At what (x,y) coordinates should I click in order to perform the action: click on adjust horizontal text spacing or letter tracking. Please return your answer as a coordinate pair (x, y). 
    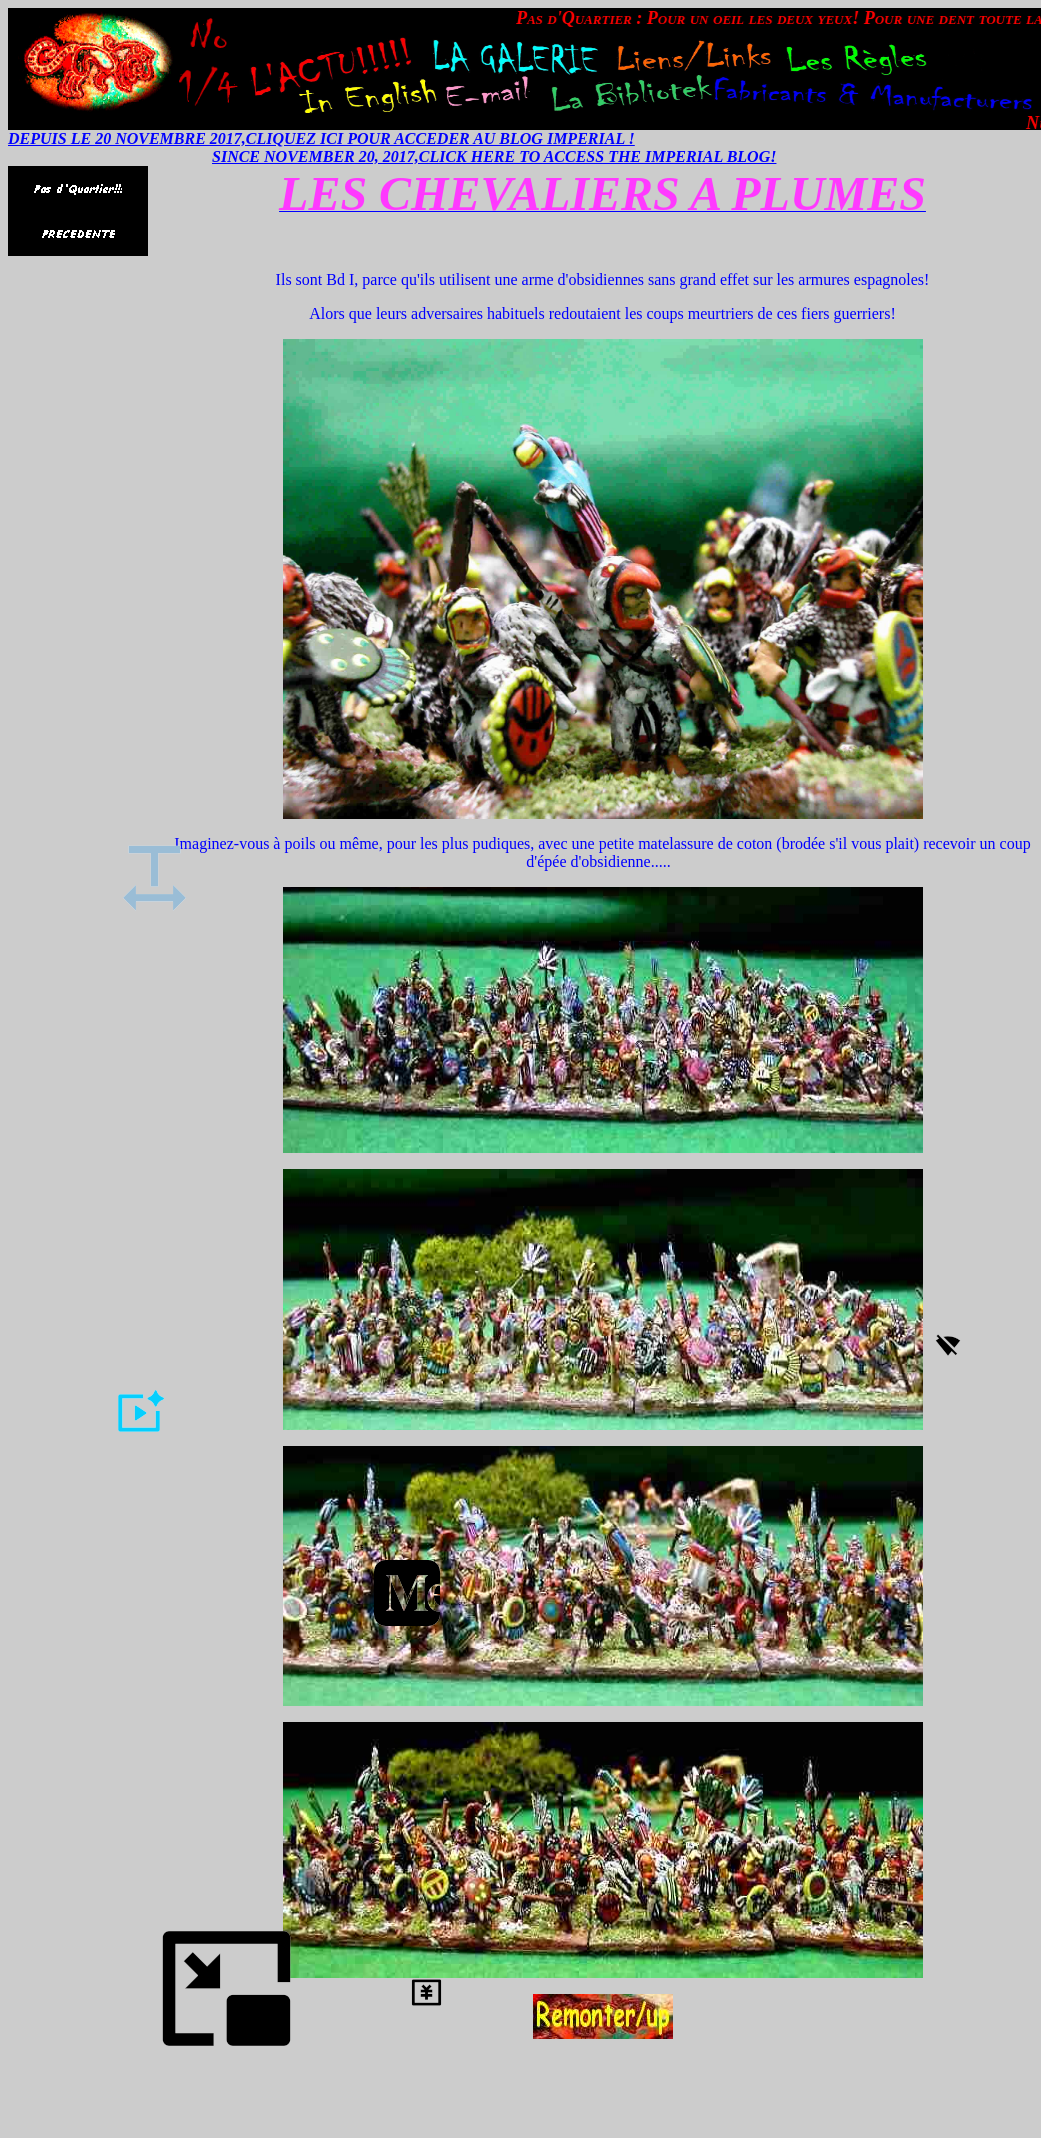
    Looking at the image, I should click on (154, 875).